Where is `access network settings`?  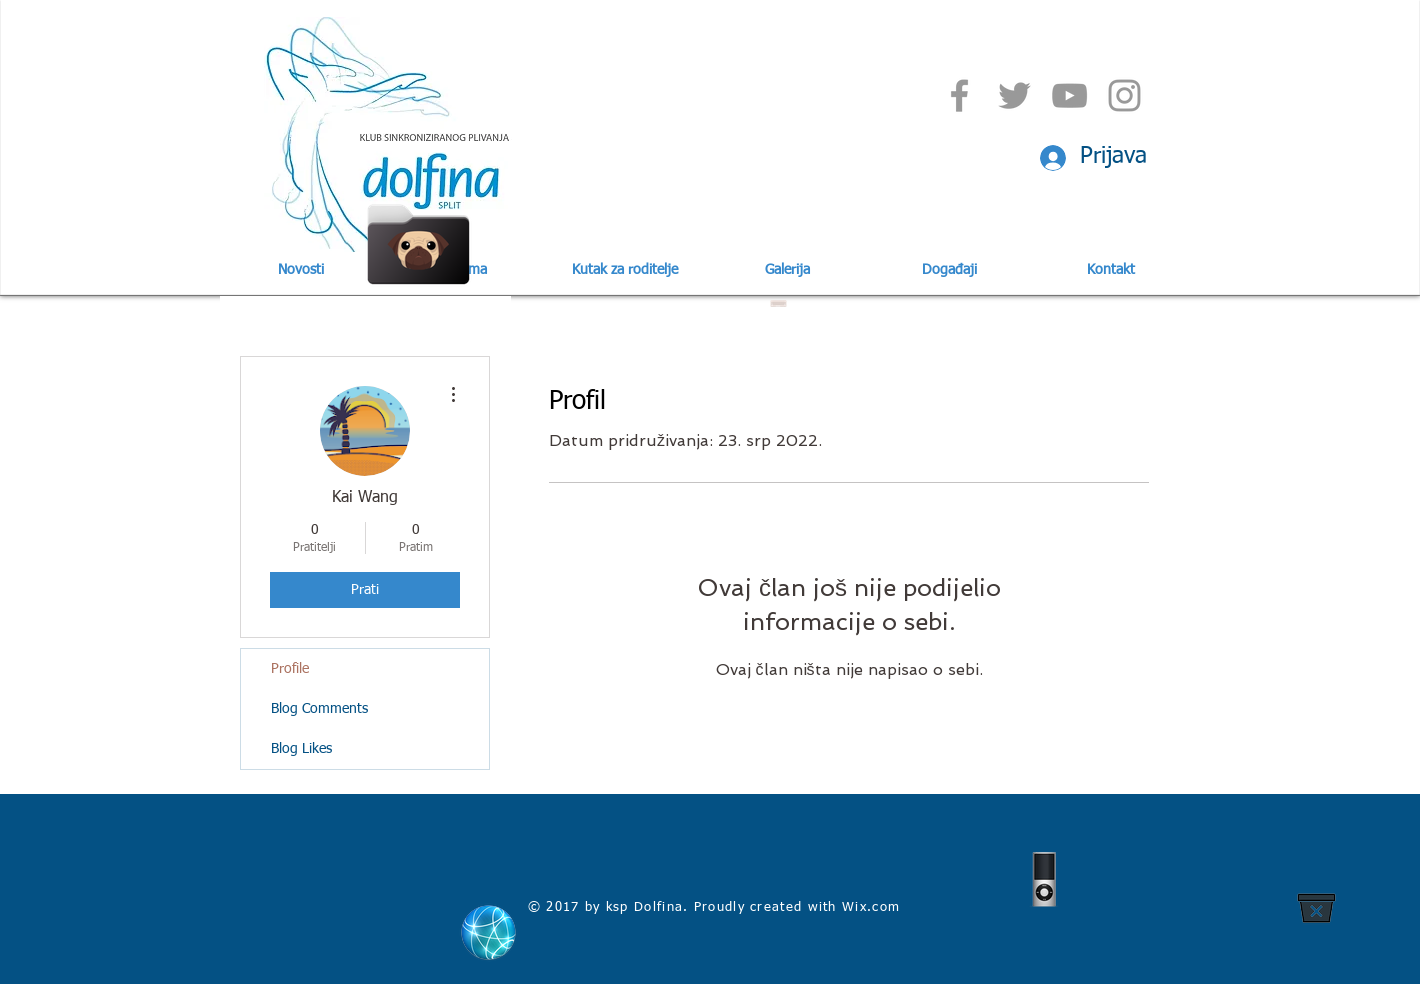 access network settings is located at coordinates (488, 932).